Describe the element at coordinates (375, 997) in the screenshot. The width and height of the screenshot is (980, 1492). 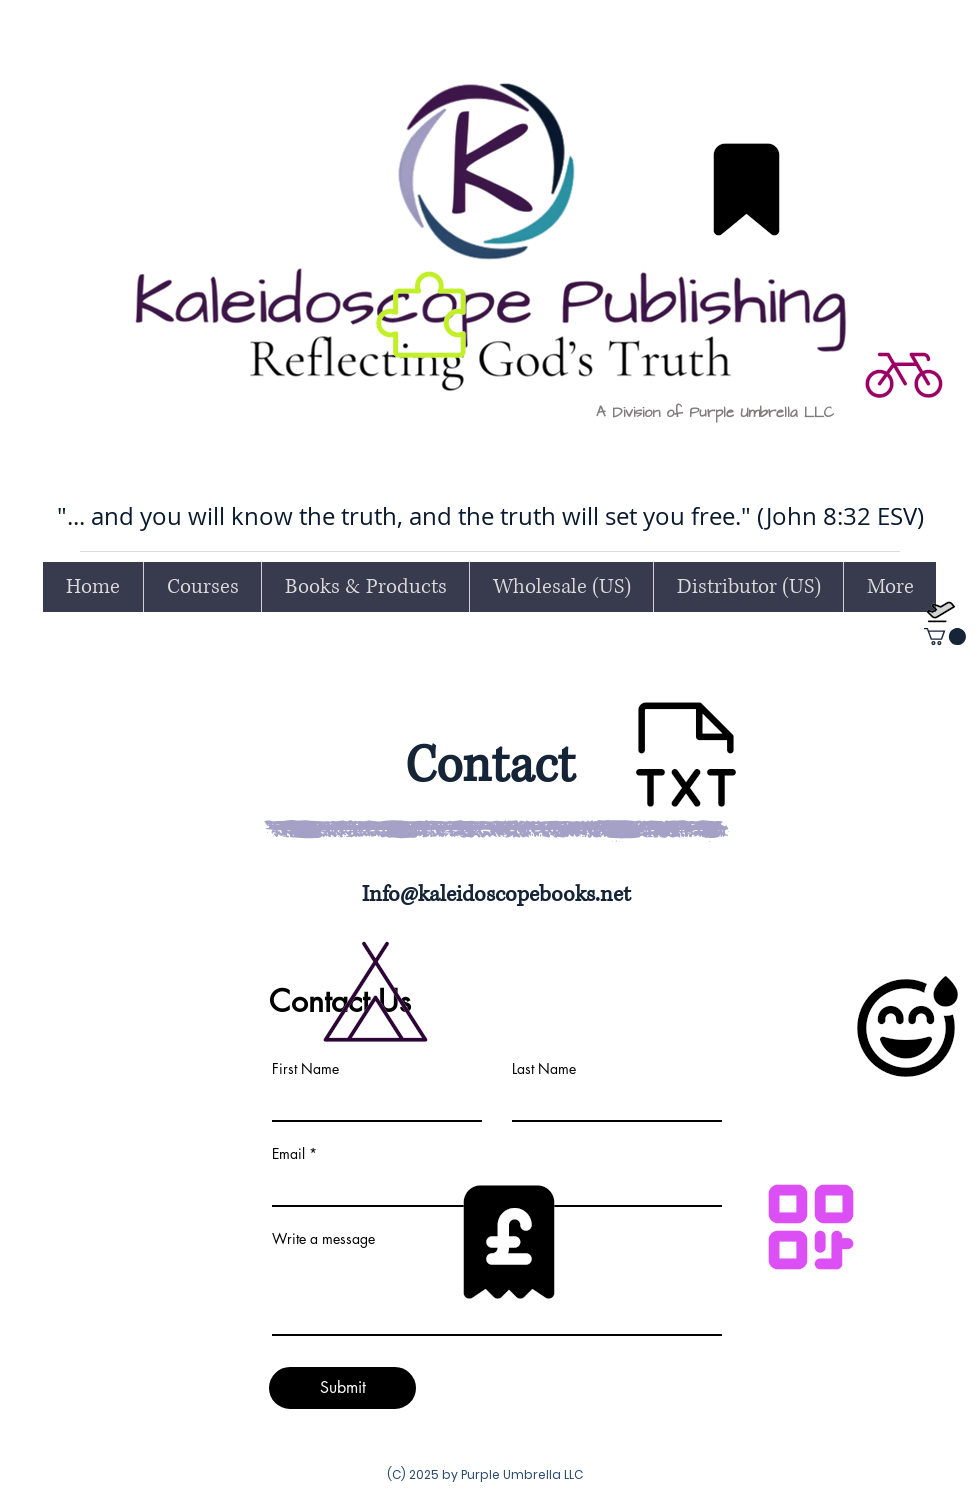
I see `access camping or outdoor accommodation options` at that location.